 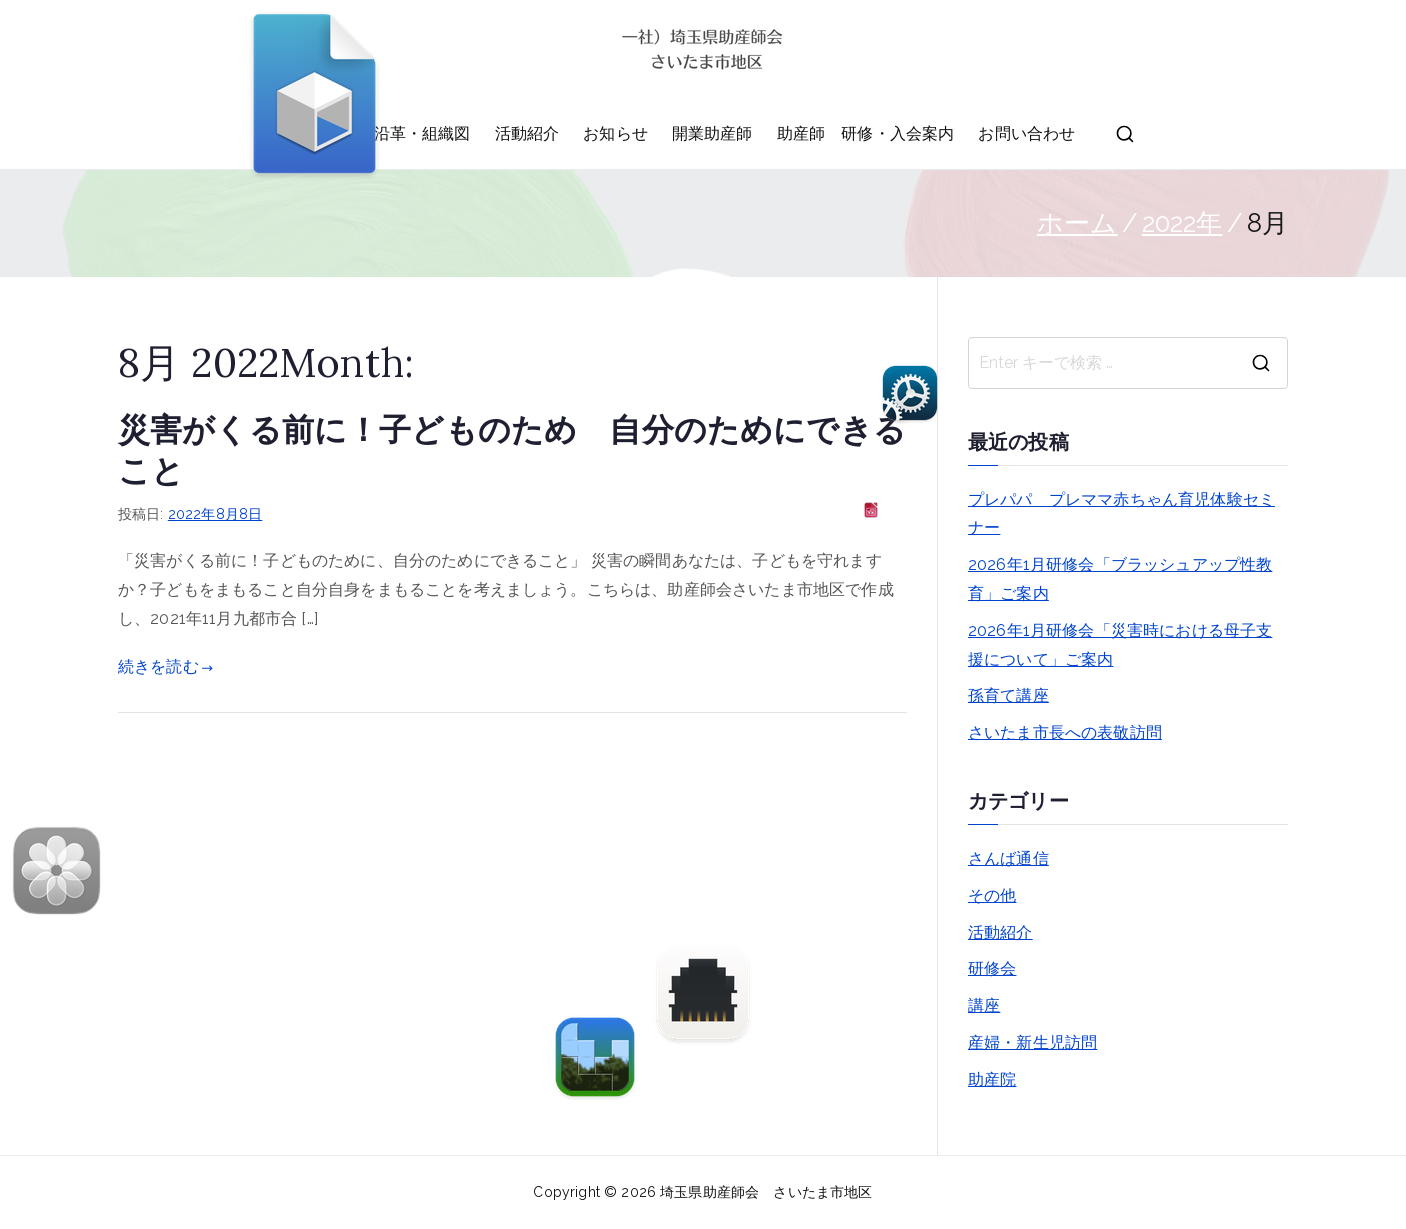 I want to click on flatpak application reference file, so click(x=314, y=93).